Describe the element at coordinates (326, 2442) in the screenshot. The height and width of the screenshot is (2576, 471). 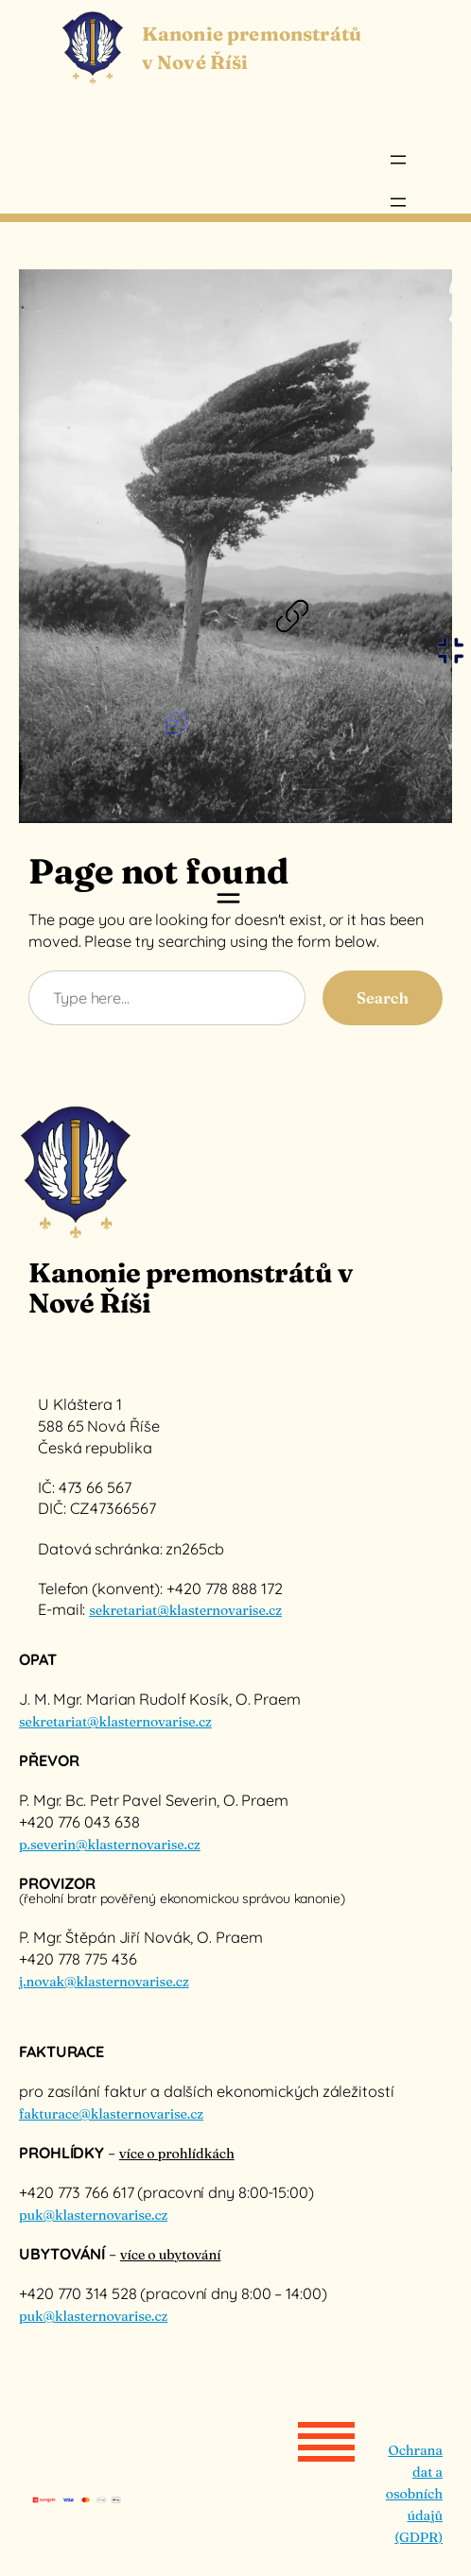
I see `switch to list view` at that location.